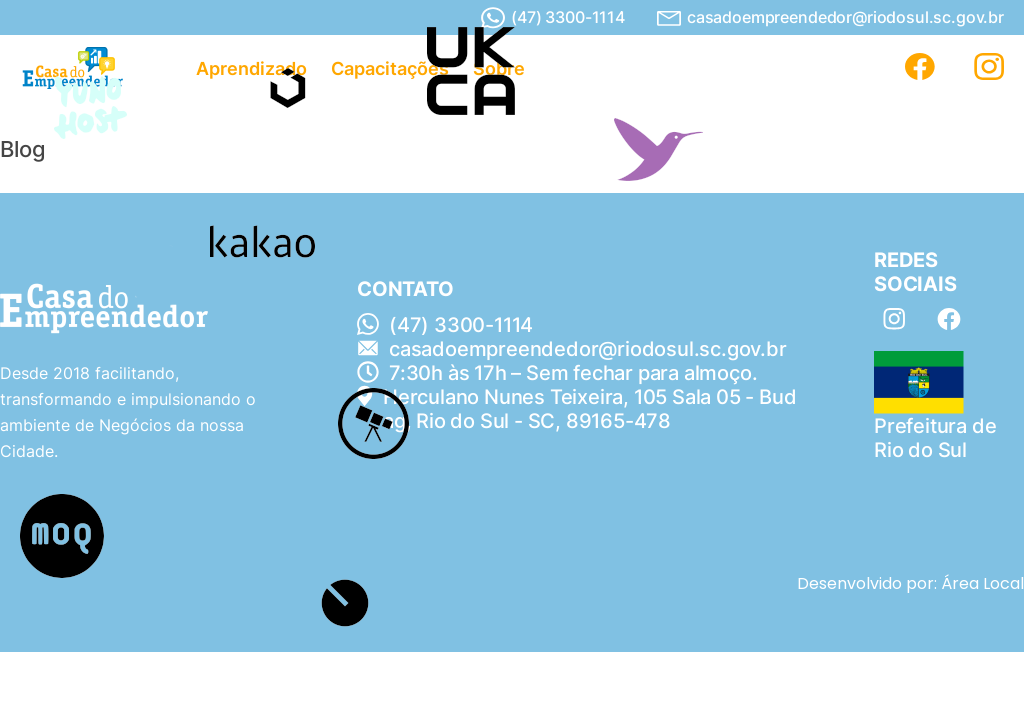  What do you see at coordinates (262, 241) in the screenshot?
I see `open Kakao messaging app` at bounding box center [262, 241].